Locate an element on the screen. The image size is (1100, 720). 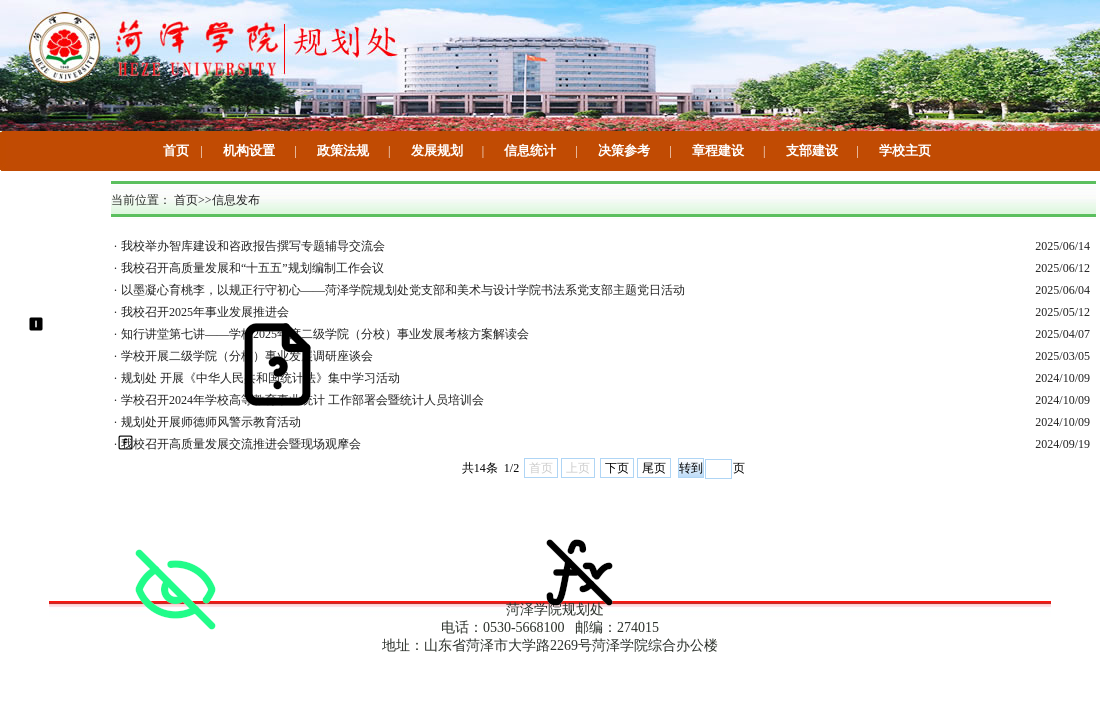
disable math function or formula mode is located at coordinates (579, 572).